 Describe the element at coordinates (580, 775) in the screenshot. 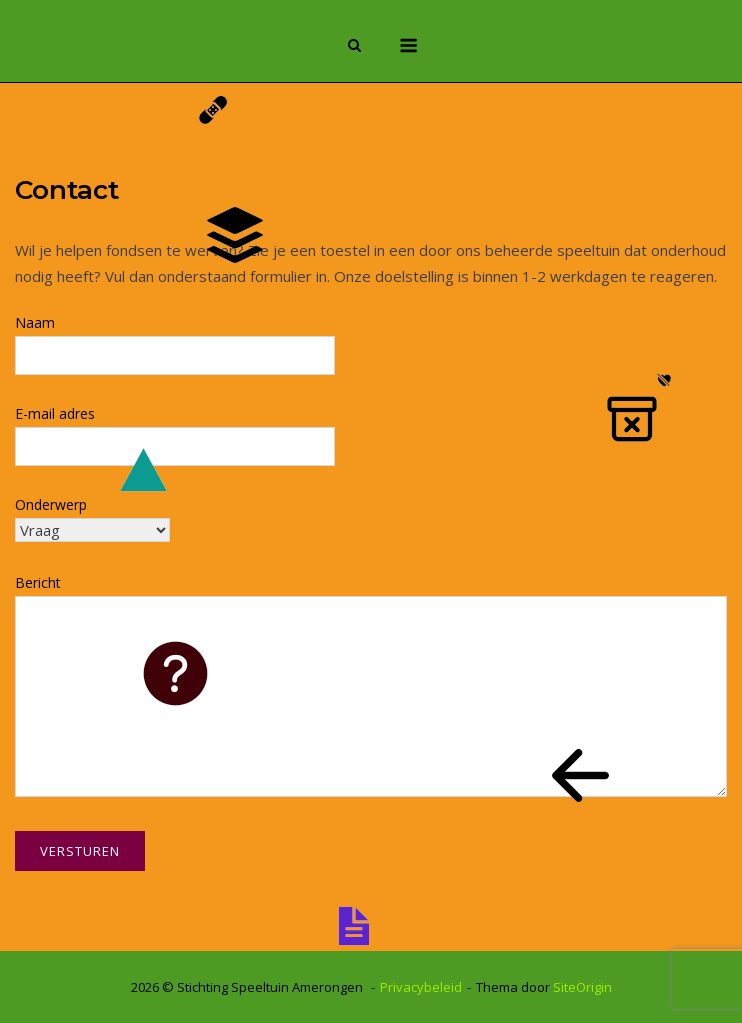

I see `go back to the previous screen` at that location.